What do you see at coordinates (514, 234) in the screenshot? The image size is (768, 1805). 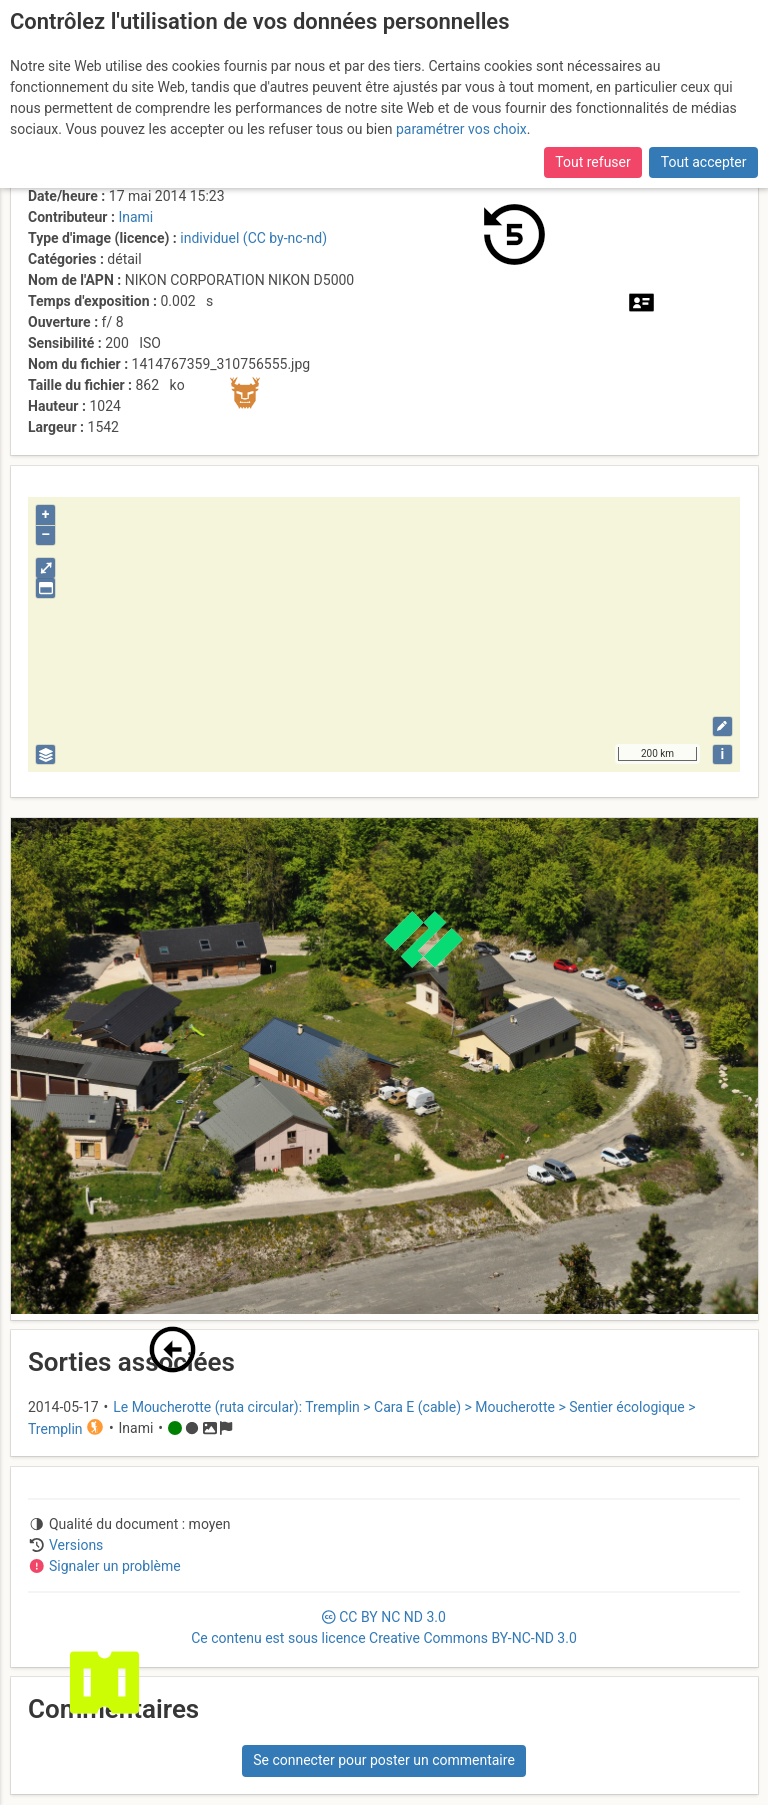 I see `rewind 5 seconds` at bounding box center [514, 234].